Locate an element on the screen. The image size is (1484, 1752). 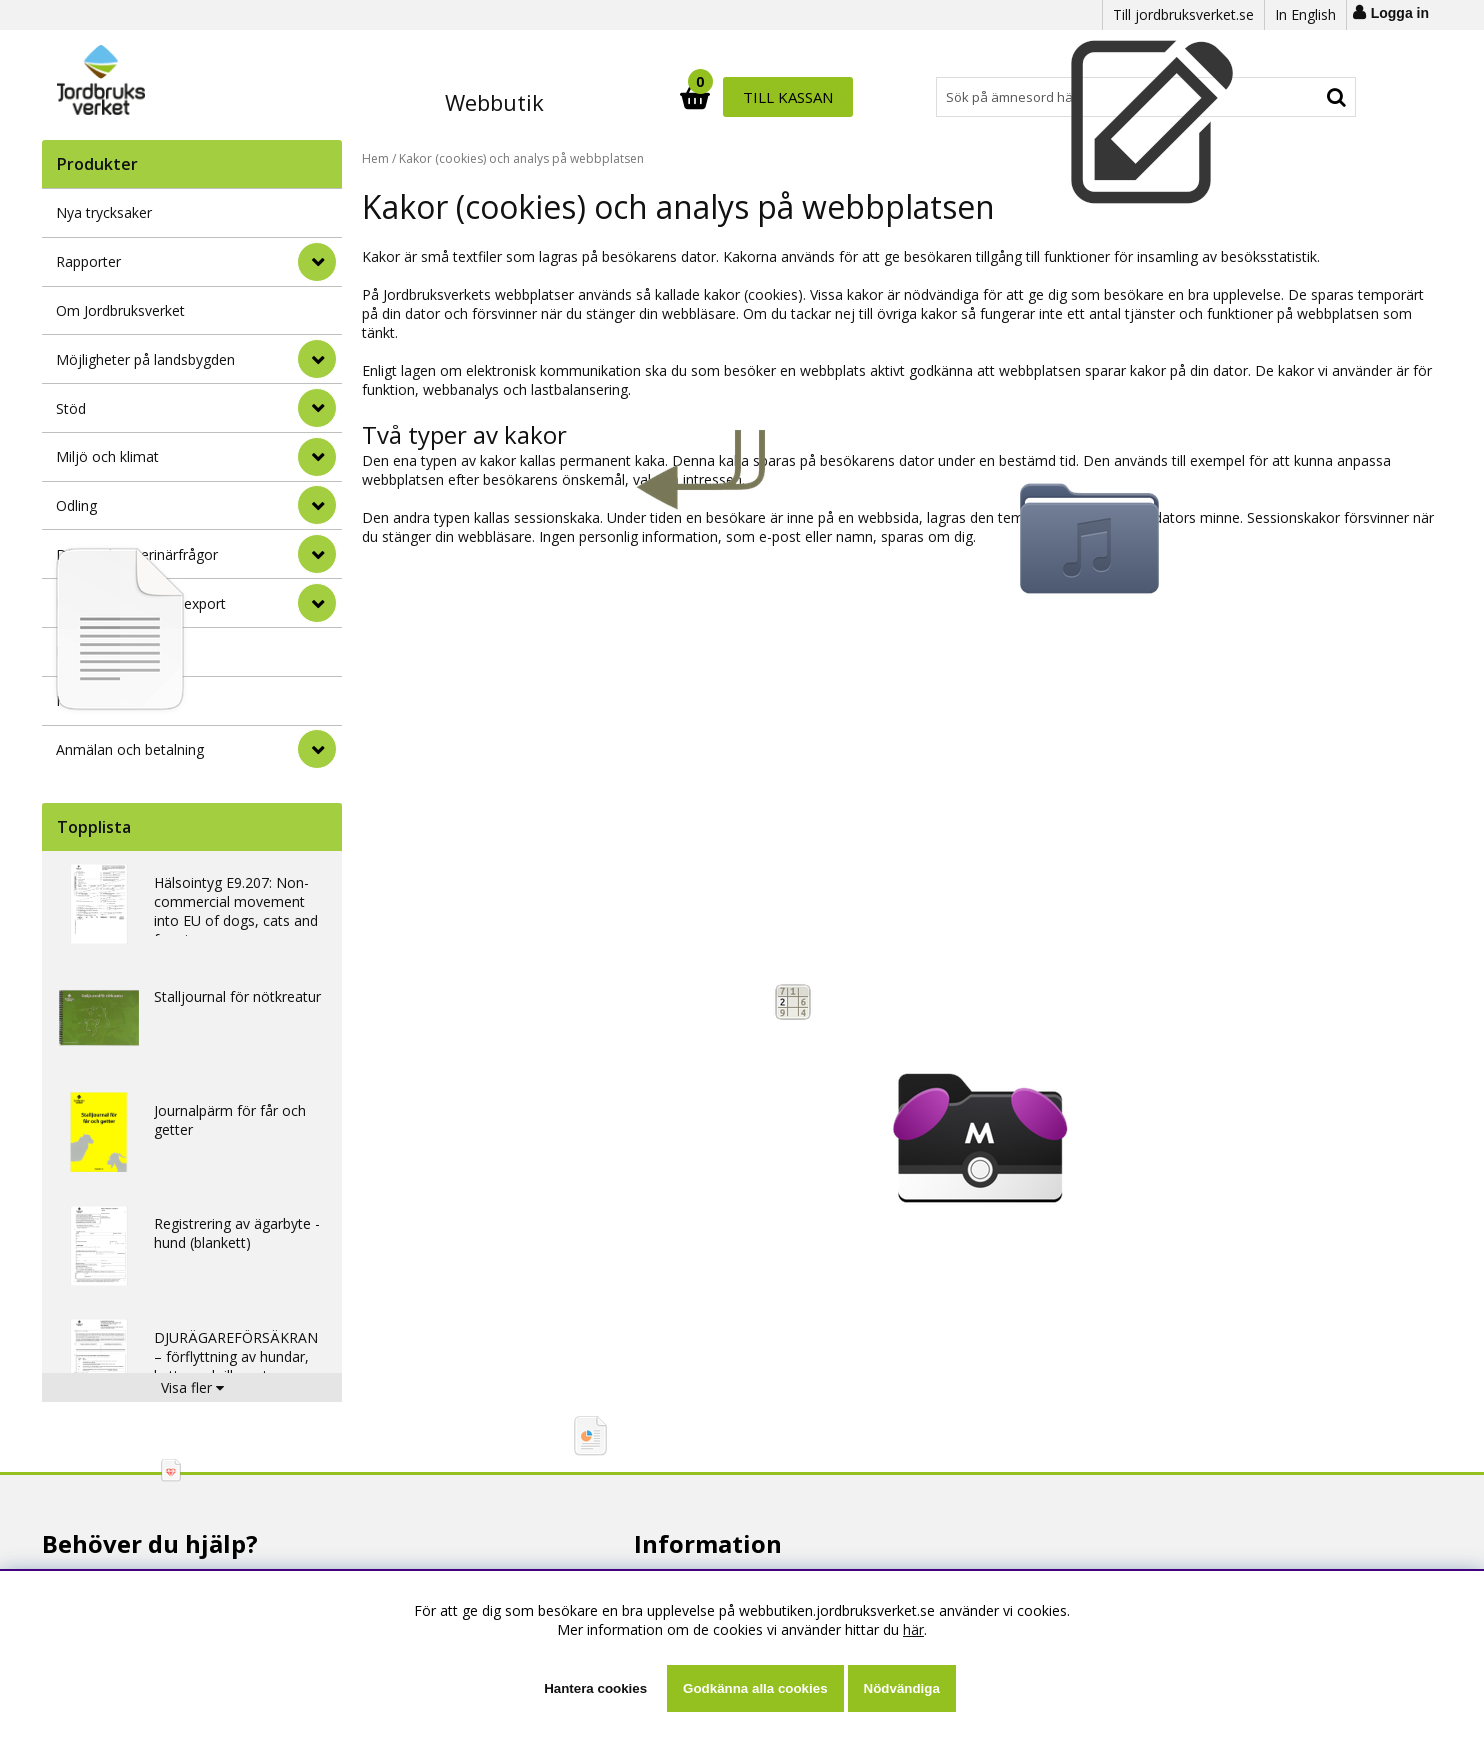
open text editor application is located at coordinates (1141, 122).